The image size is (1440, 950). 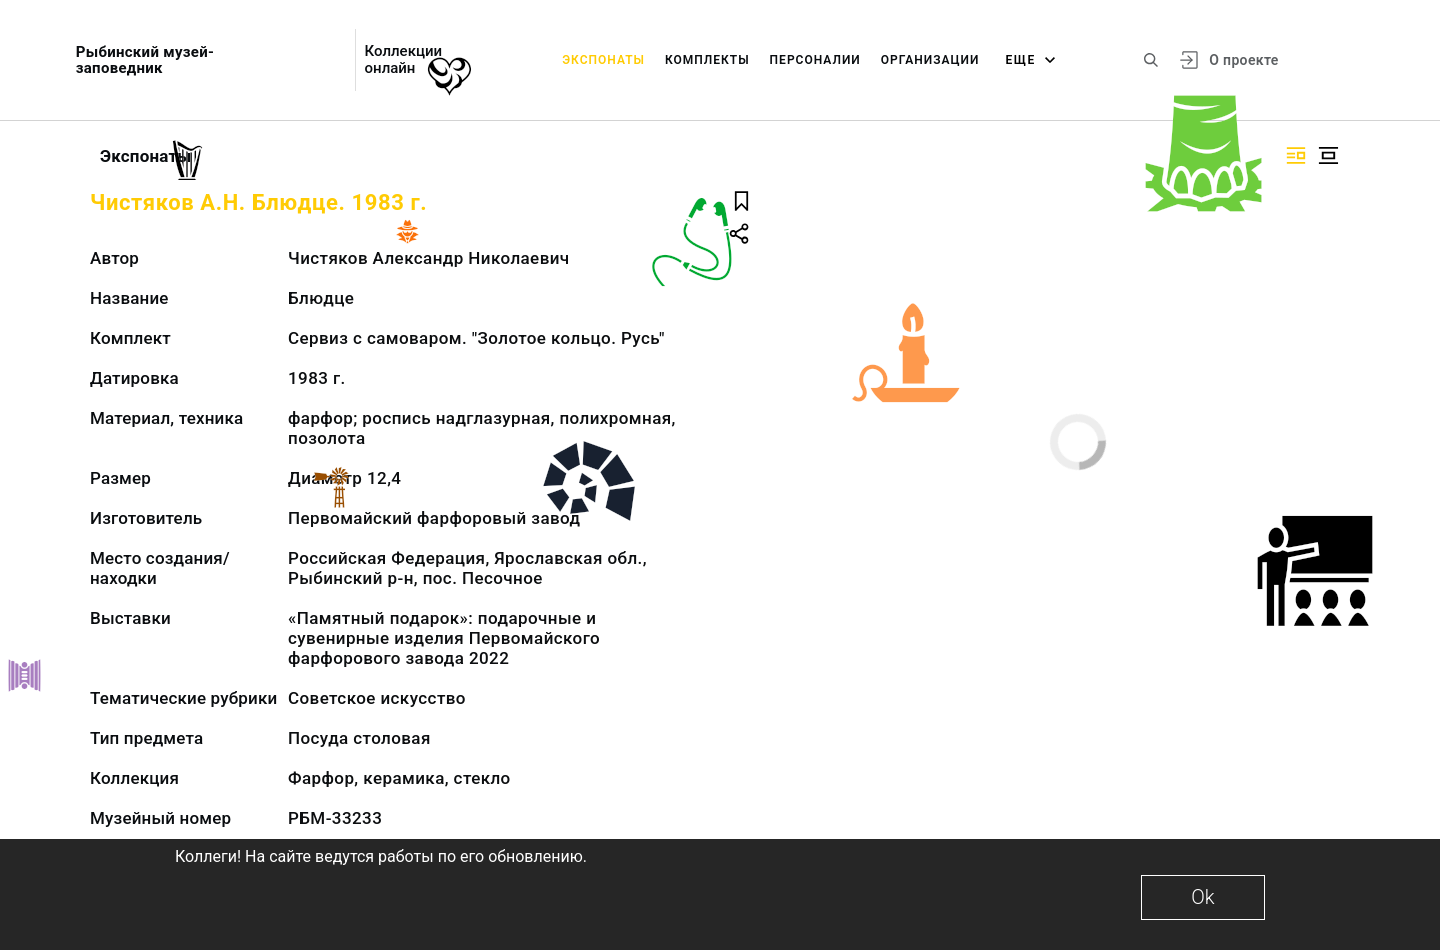 I want to click on enable incognito or private browsing mode, so click(x=407, y=231).